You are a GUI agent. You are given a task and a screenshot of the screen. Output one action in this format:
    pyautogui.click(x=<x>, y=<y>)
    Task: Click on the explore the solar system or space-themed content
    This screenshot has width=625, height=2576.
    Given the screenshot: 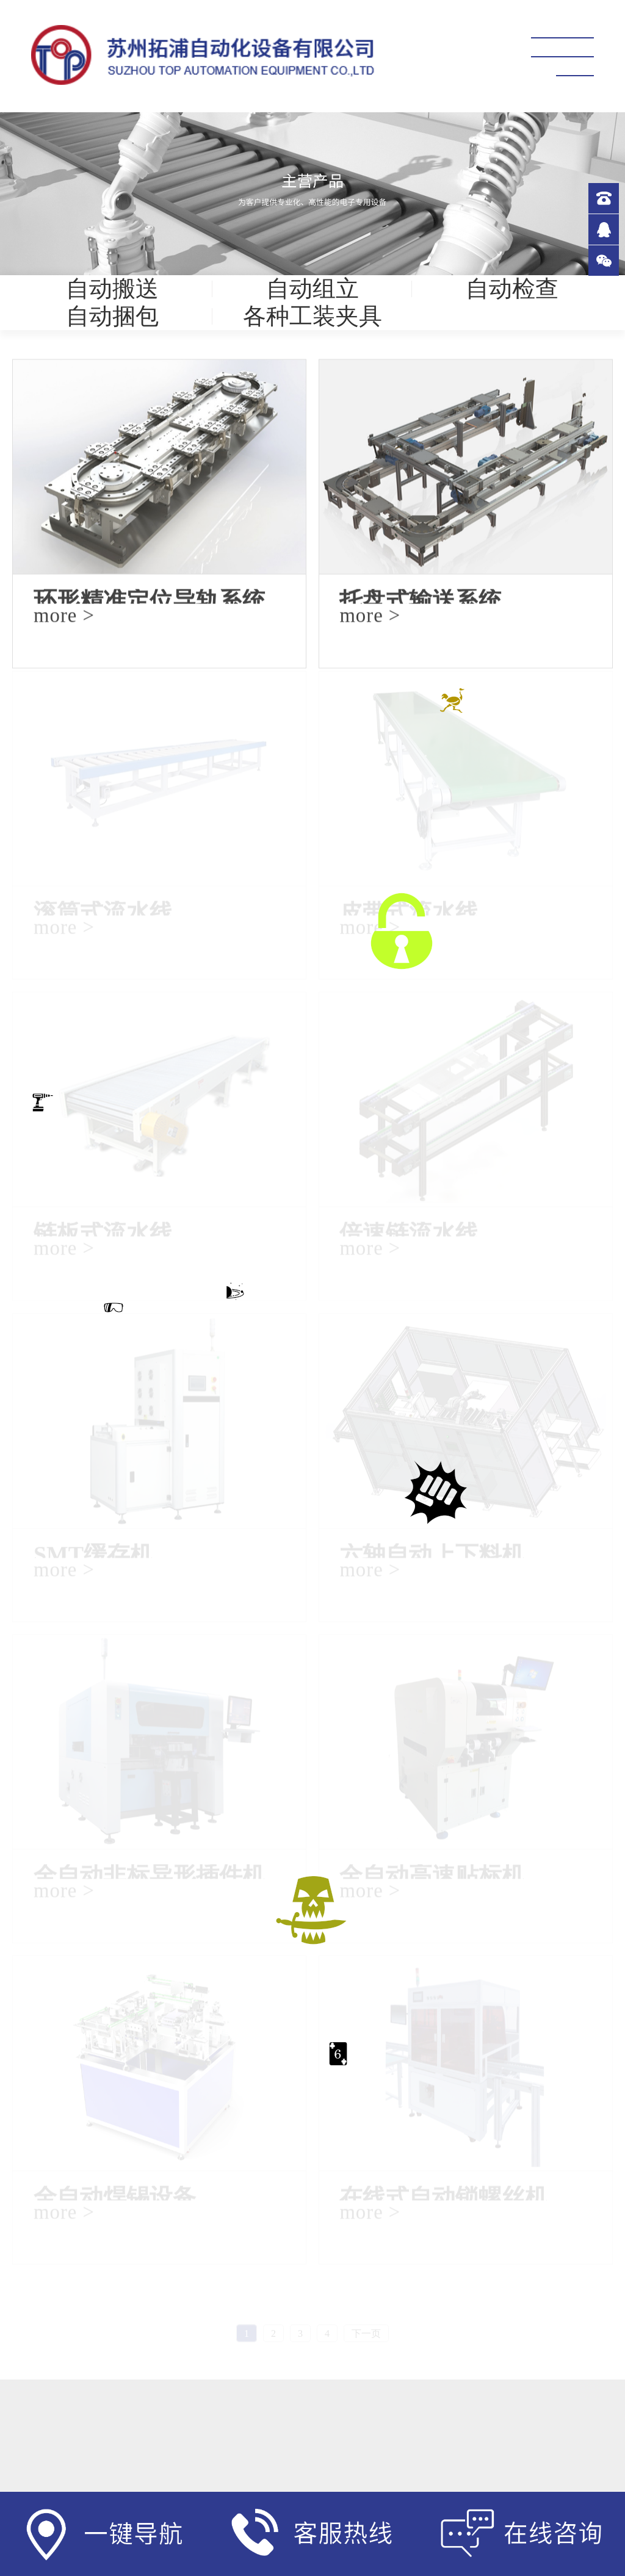 What is the action you would take?
    pyautogui.click(x=236, y=1292)
    